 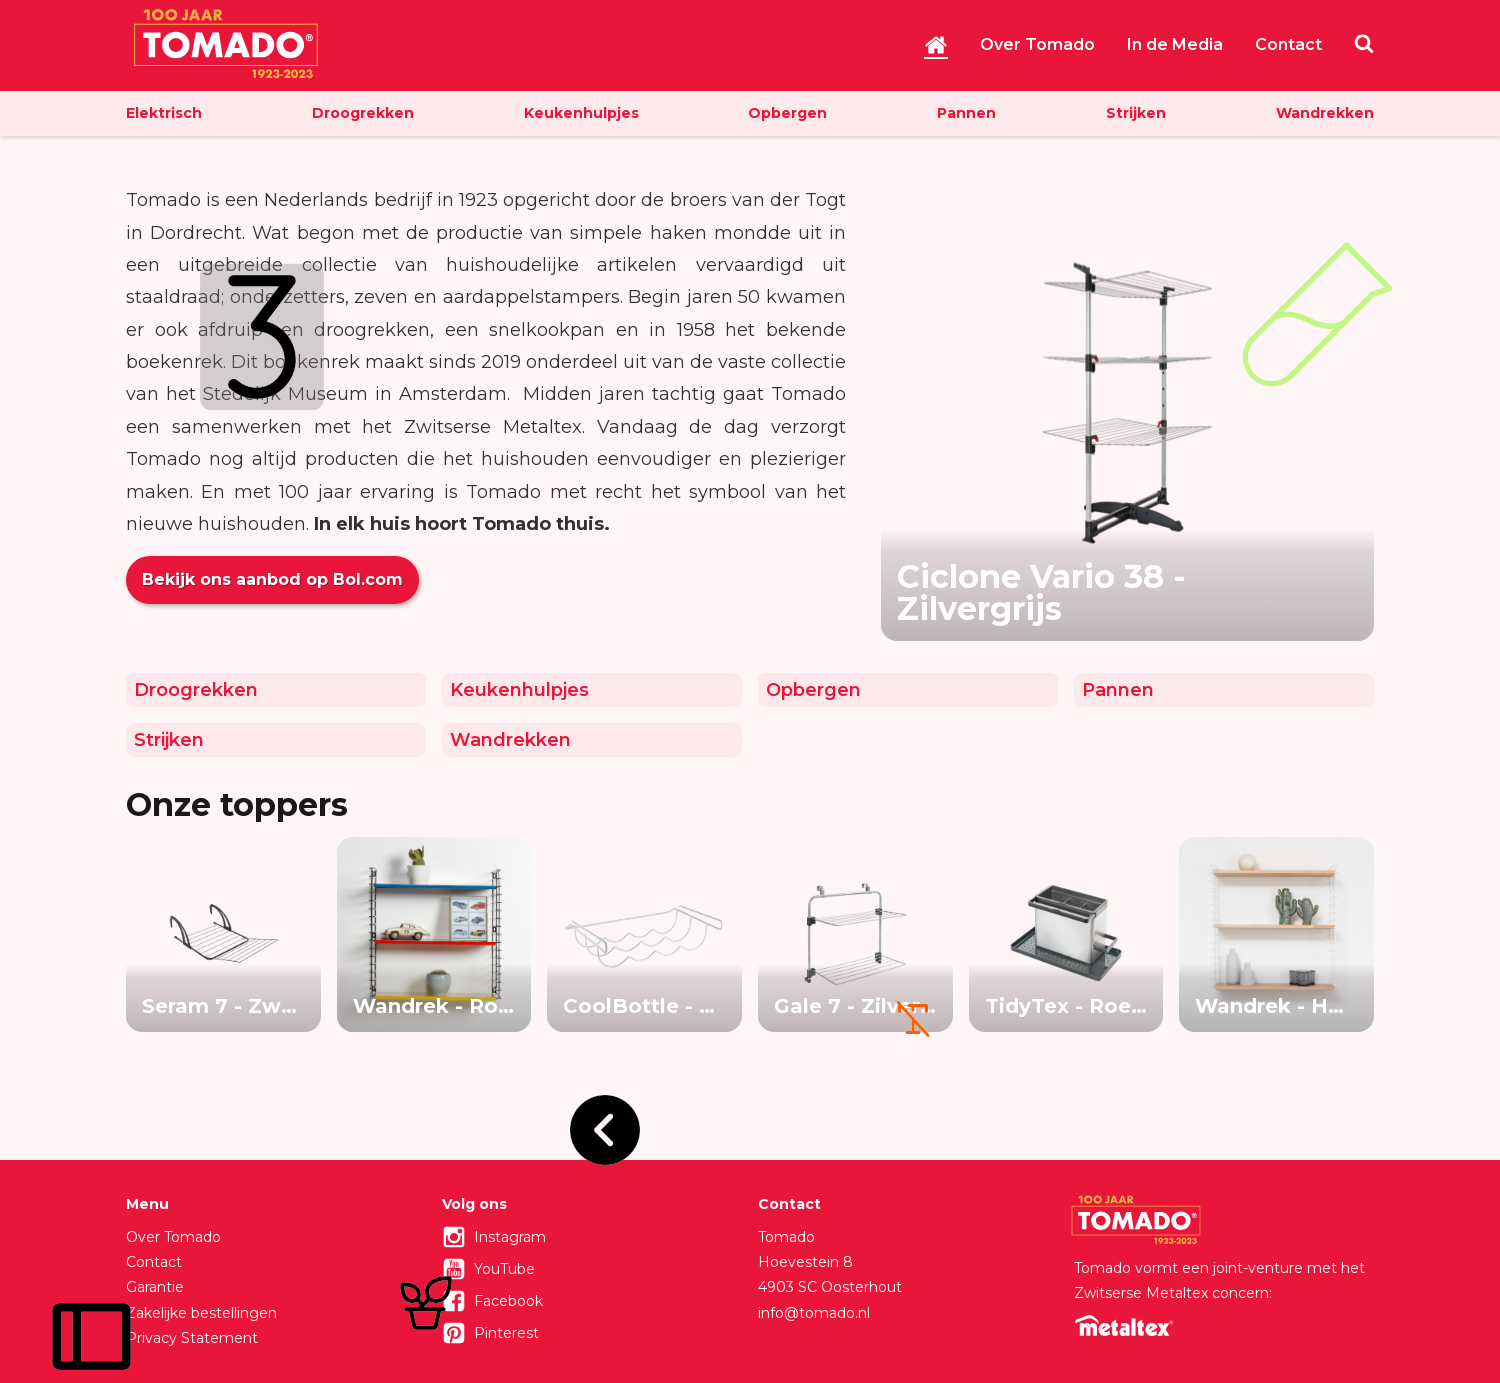 What do you see at coordinates (425, 1303) in the screenshot?
I see `access plant care or gardening features` at bounding box center [425, 1303].